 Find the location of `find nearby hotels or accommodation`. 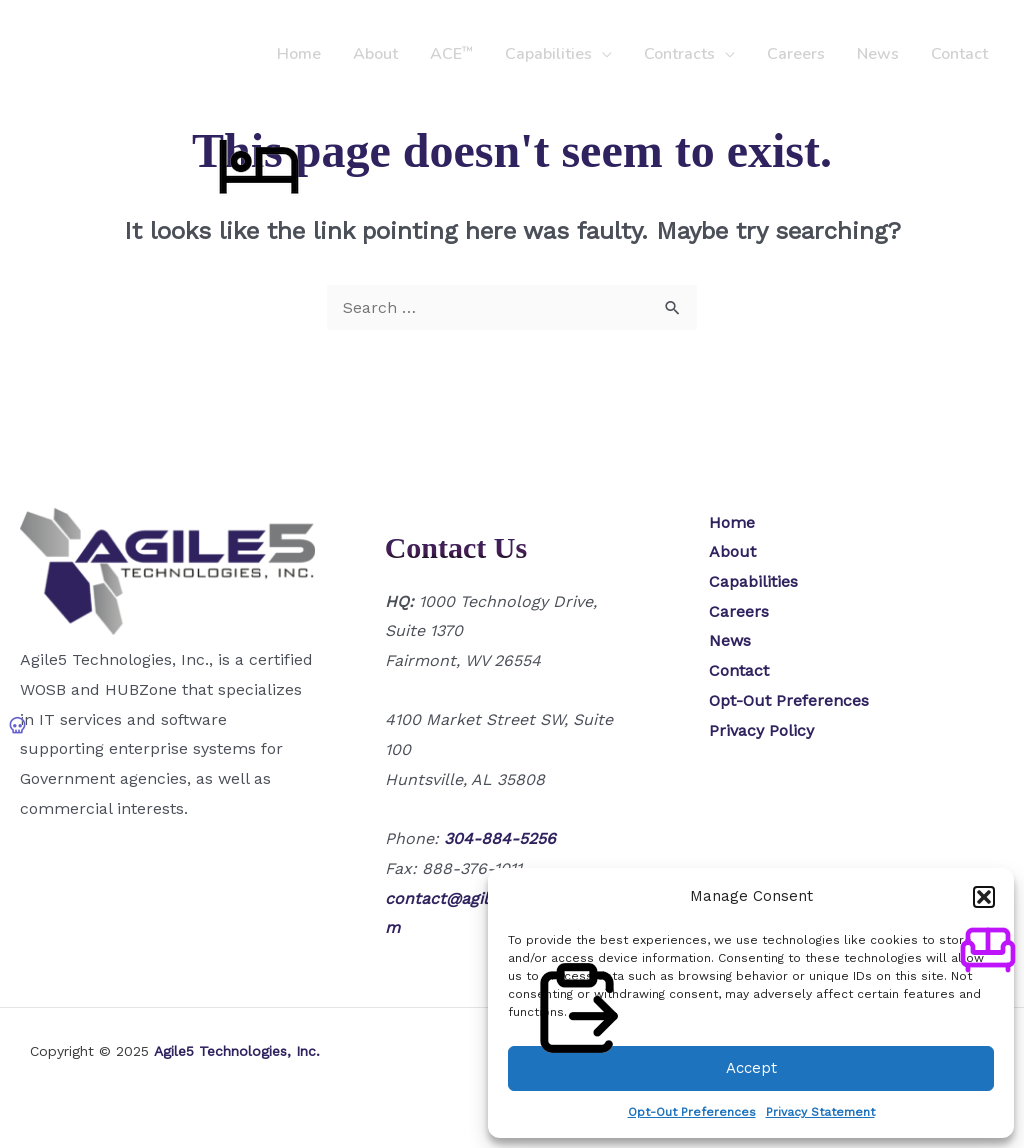

find nearby hotels or accommodation is located at coordinates (259, 165).